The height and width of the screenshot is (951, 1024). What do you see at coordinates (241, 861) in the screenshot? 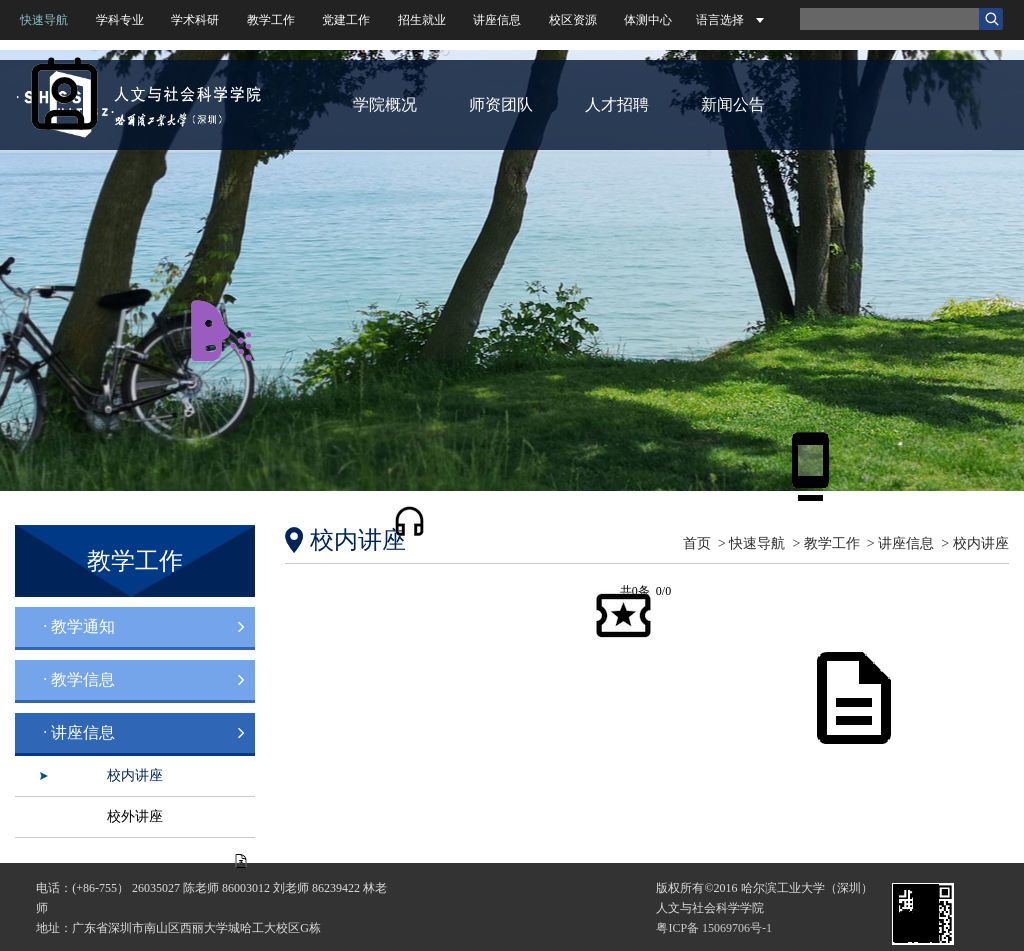
I see `view rupee payment document` at bounding box center [241, 861].